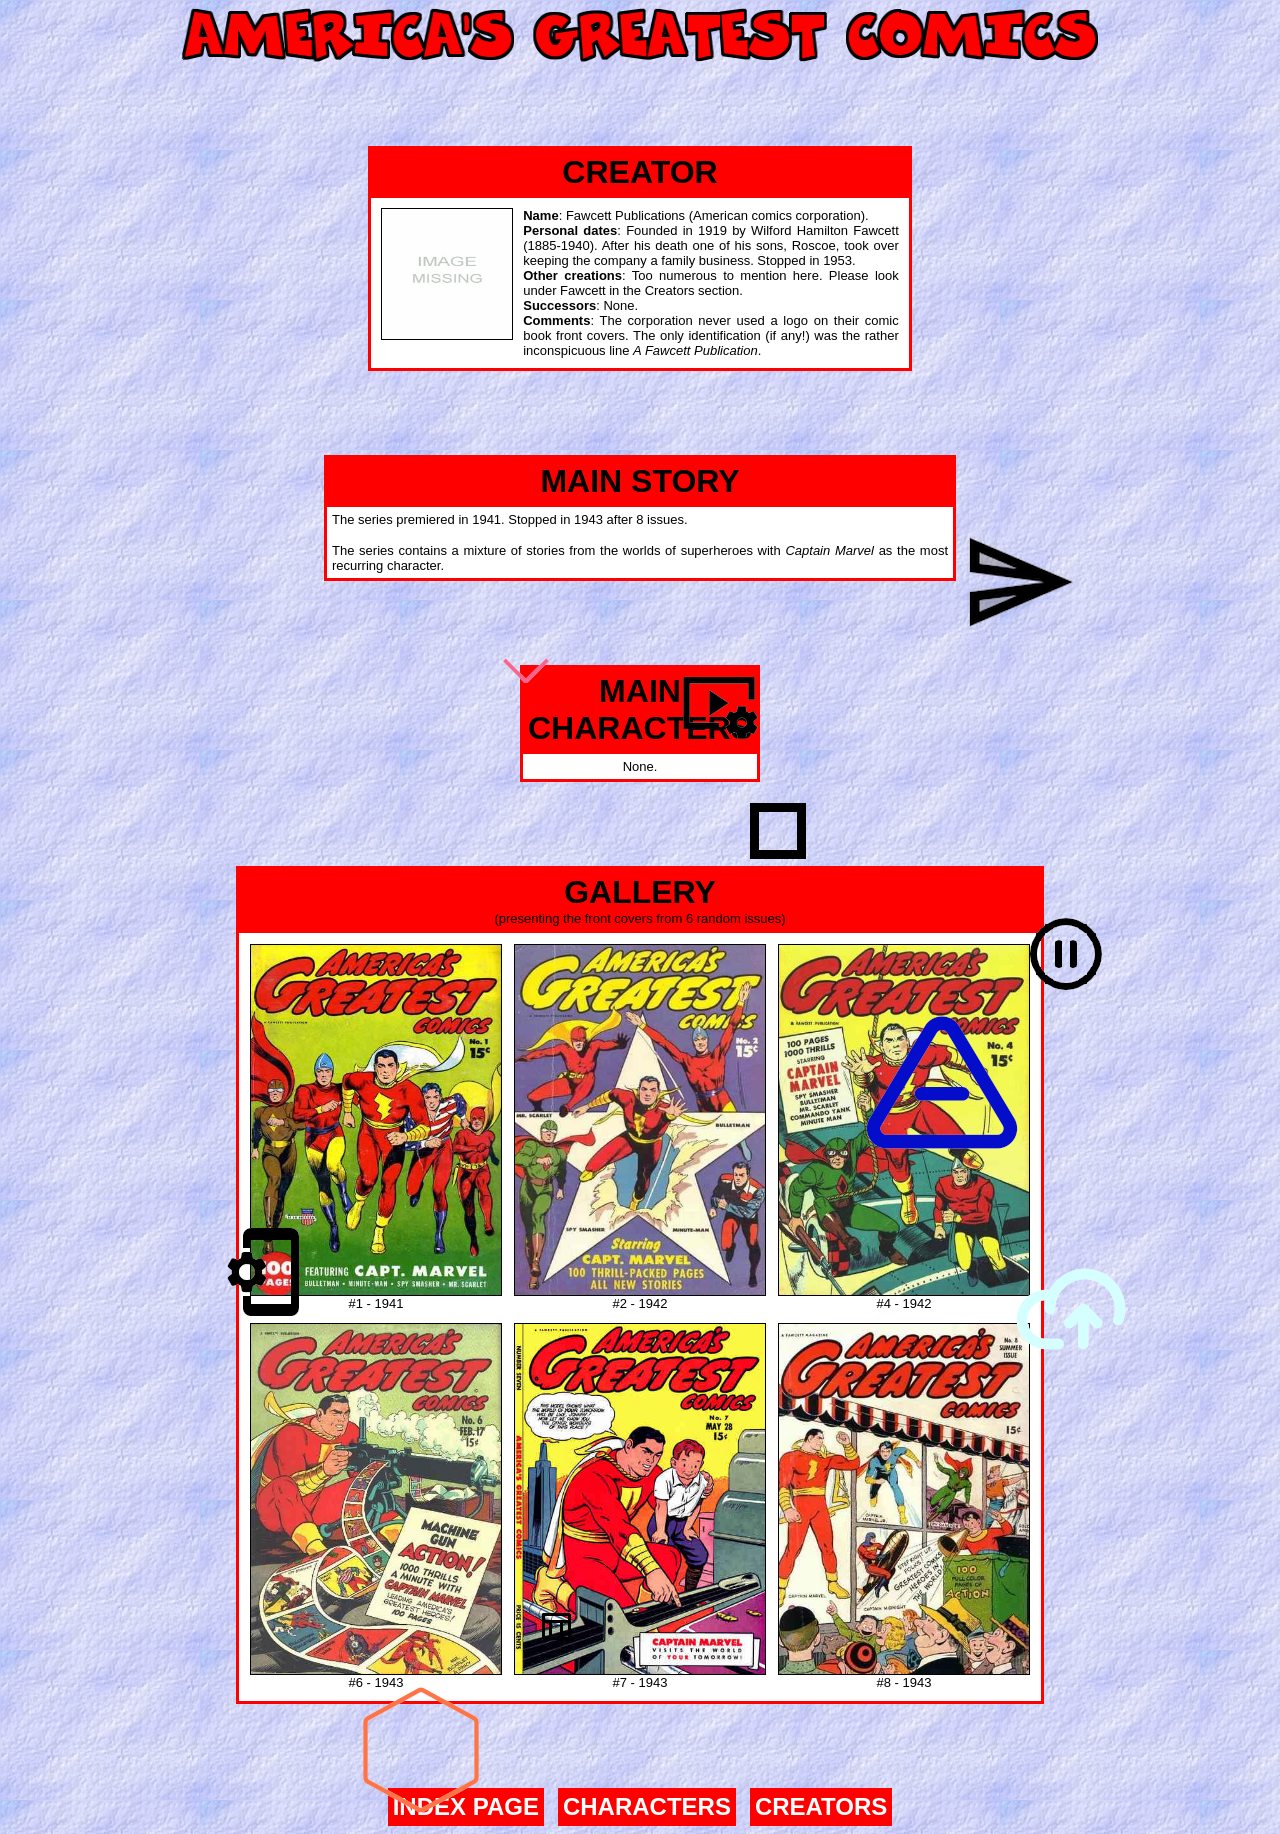  I want to click on send a message or email, so click(1019, 582).